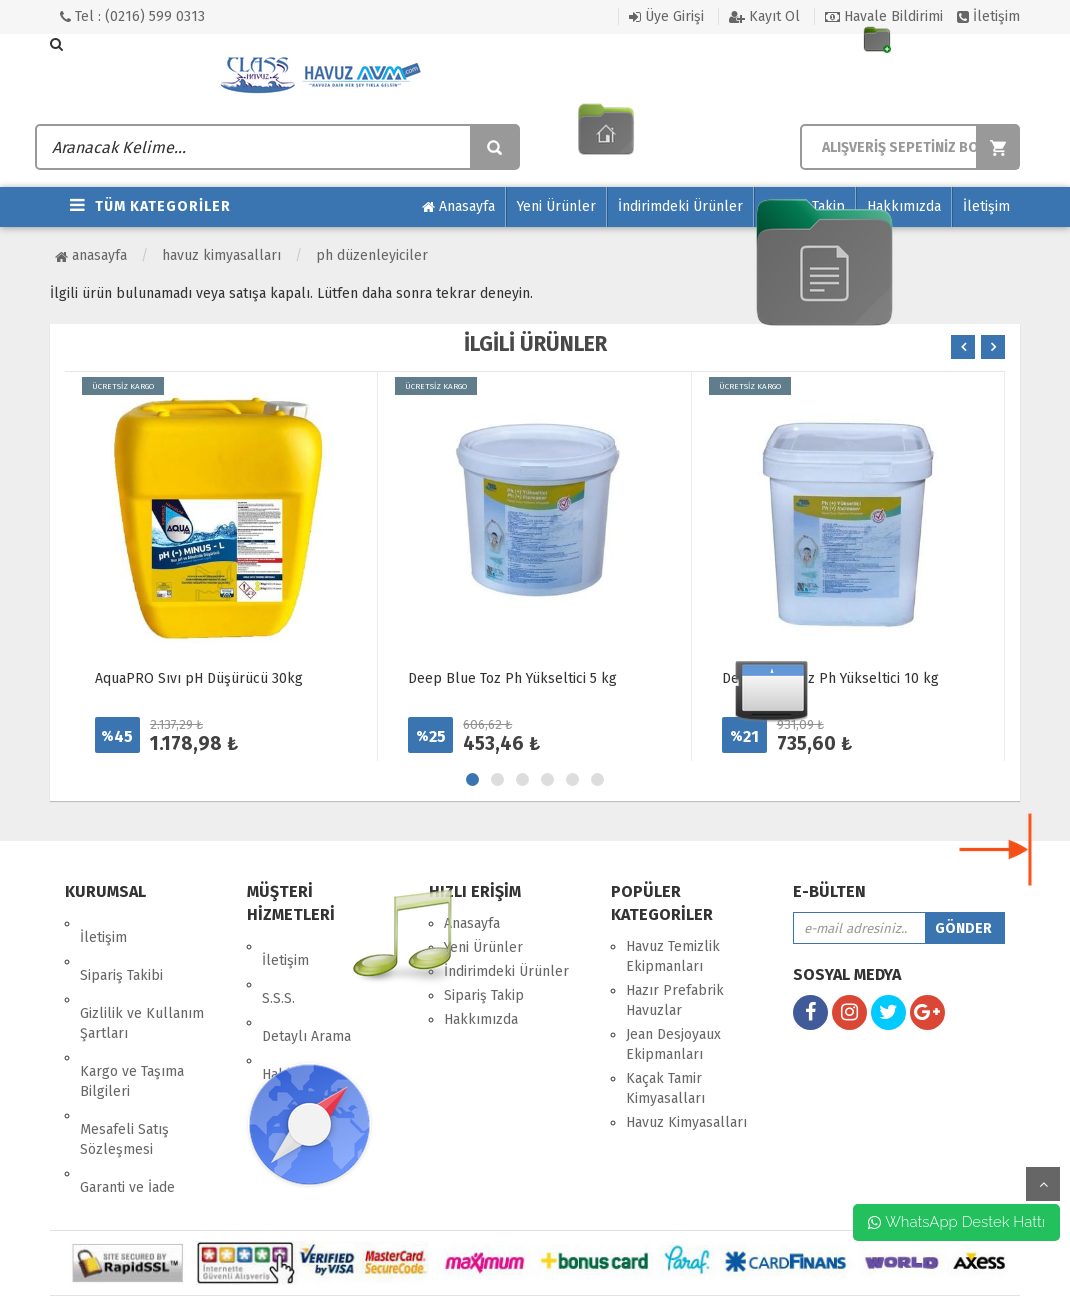 This screenshot has width=1070, height=1301. I want to click on create a new folder, so click(877, 39).